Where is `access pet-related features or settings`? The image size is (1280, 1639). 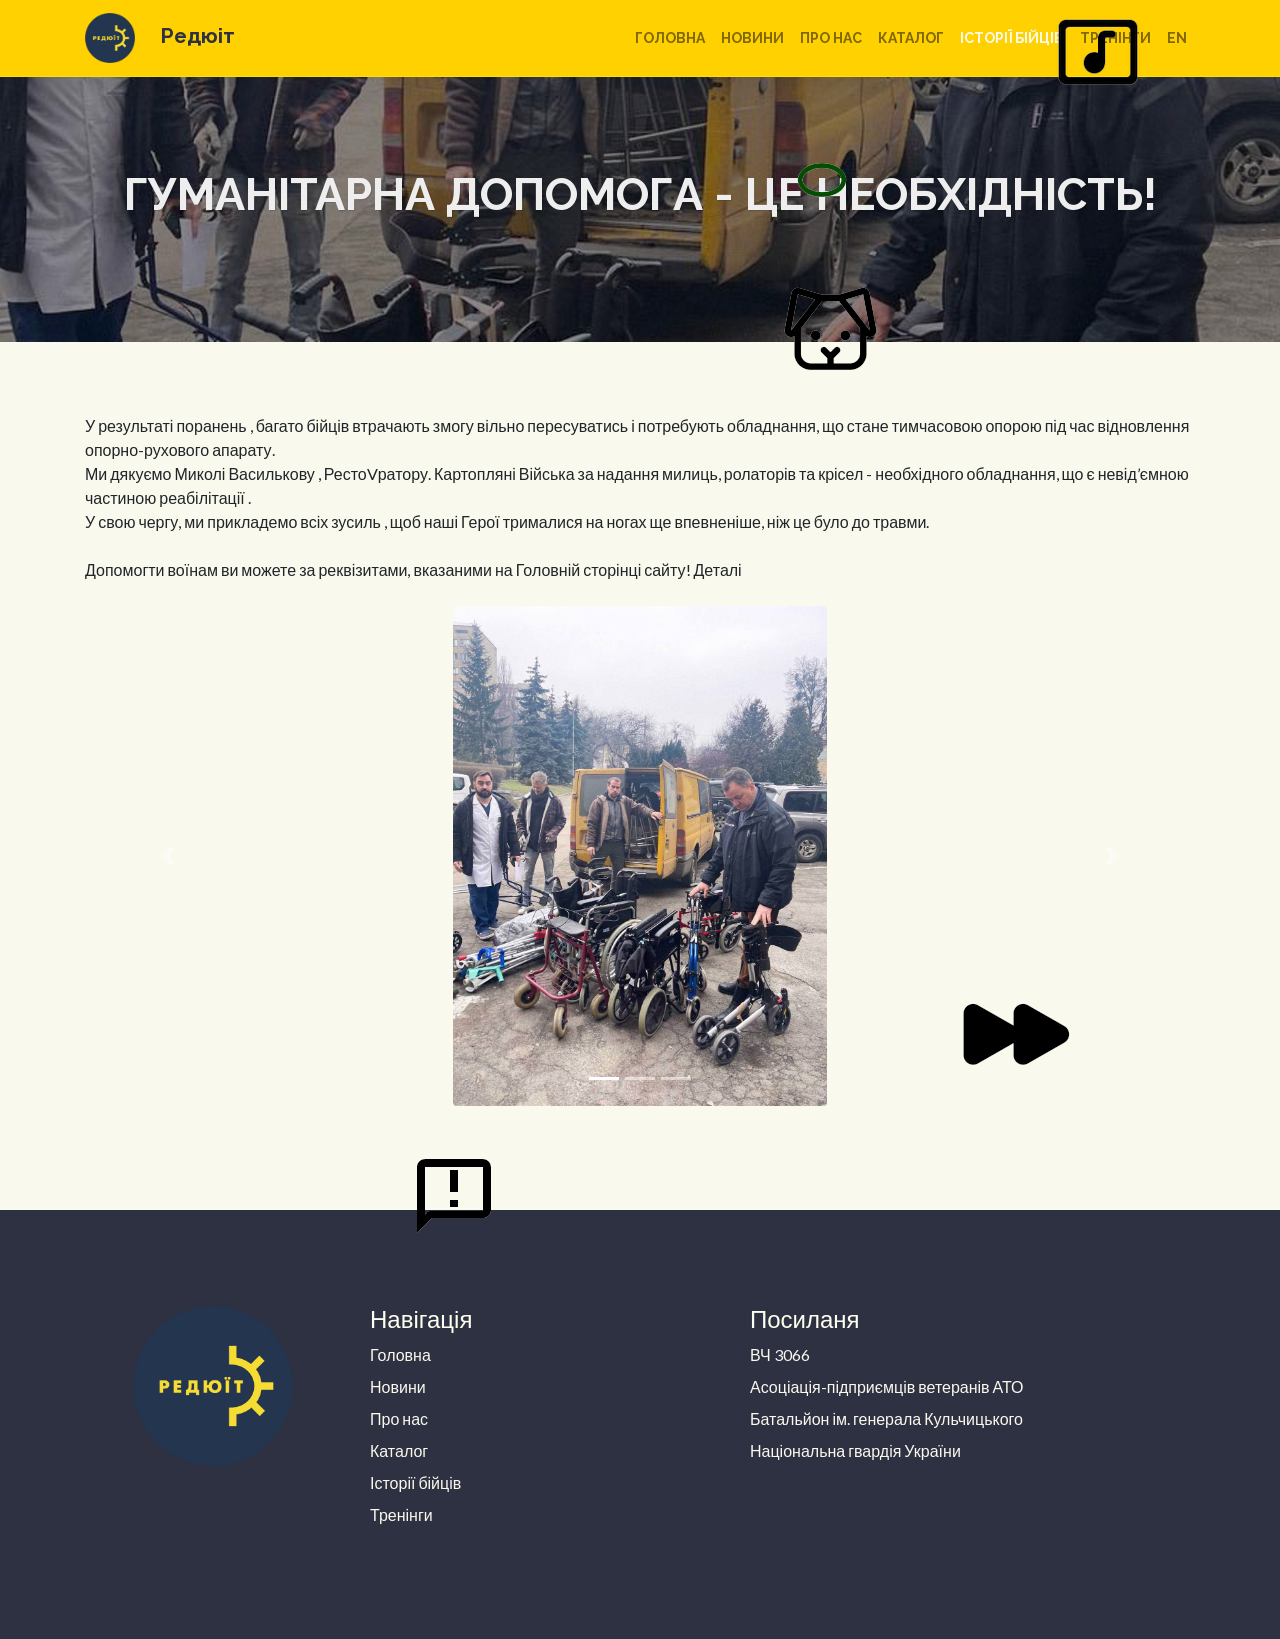 access pet-related features or settings is located at coordinates (830, 330).